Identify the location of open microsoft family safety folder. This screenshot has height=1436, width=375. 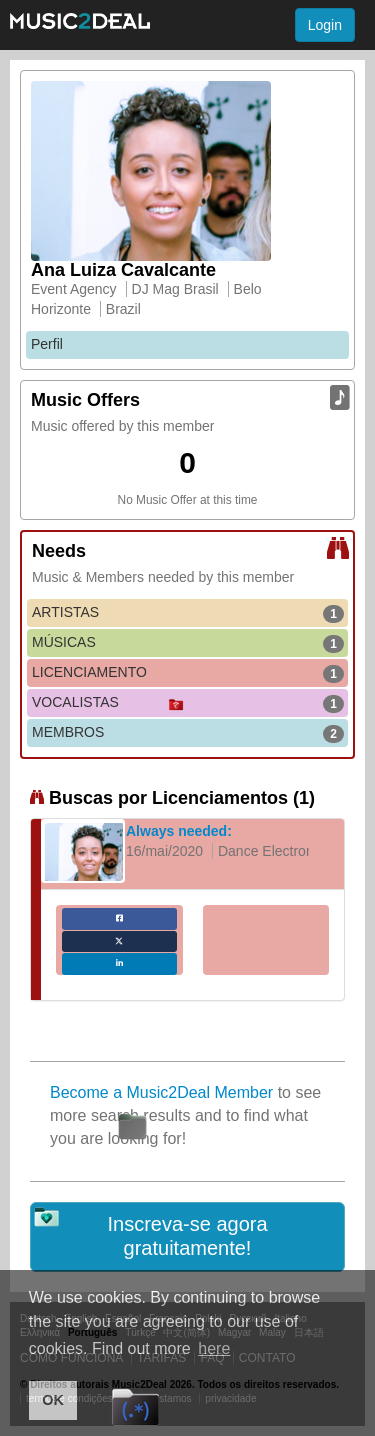
(46, 1217).